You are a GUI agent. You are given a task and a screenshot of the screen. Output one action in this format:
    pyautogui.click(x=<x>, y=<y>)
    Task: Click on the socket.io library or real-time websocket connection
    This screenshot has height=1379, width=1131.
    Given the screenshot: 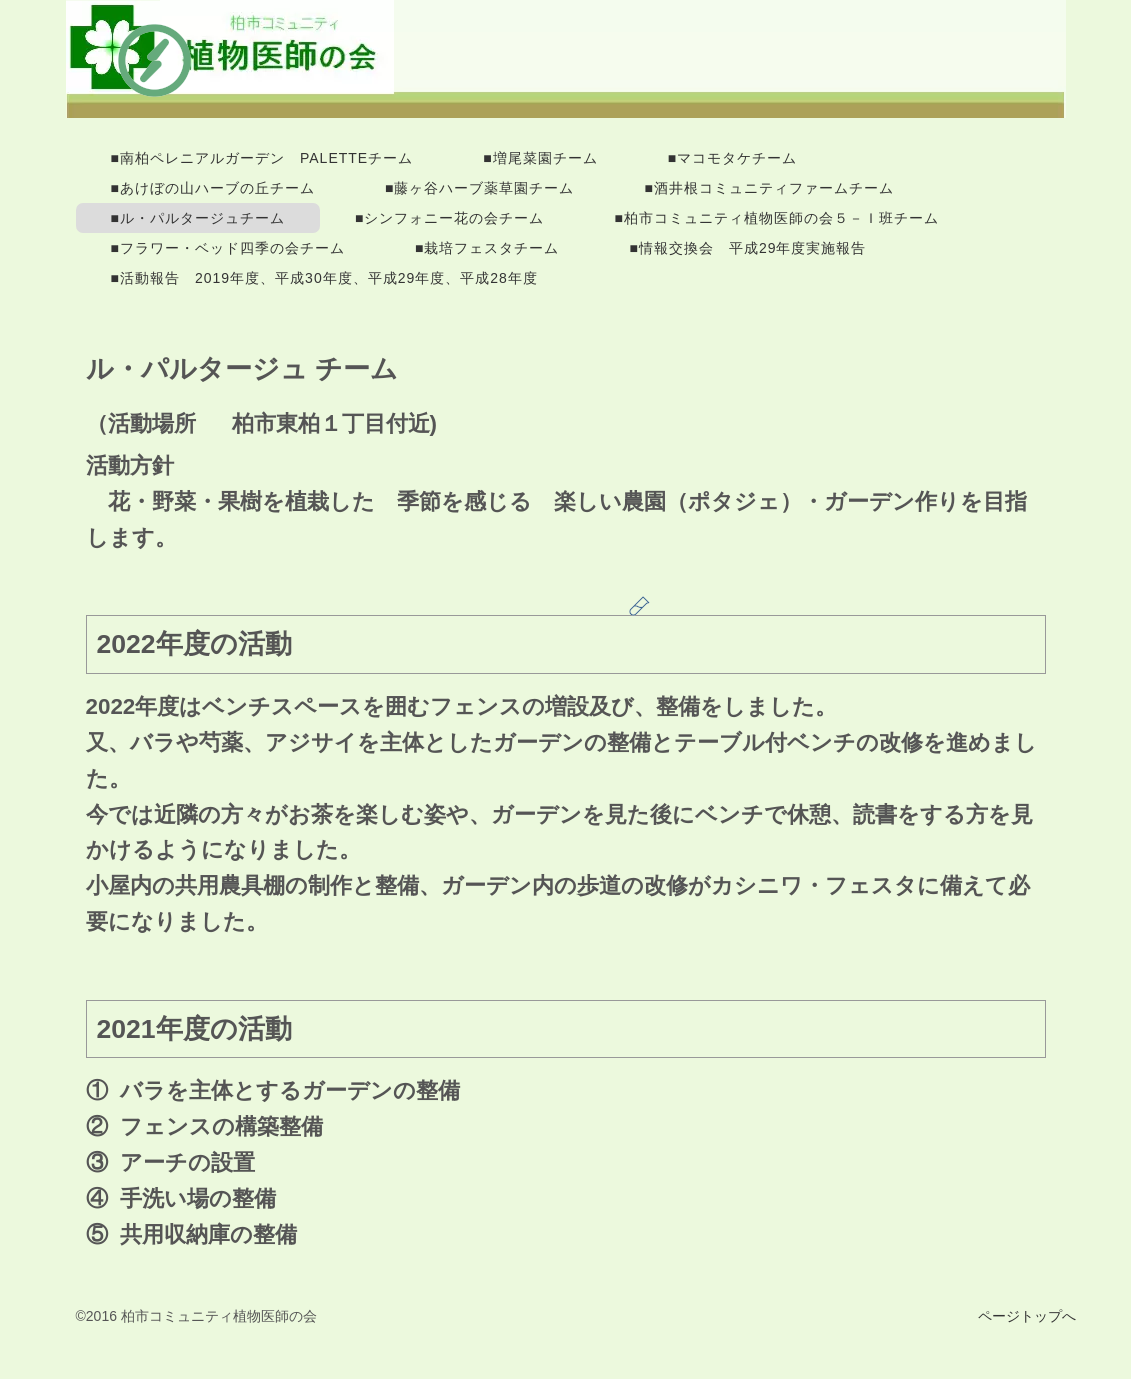 What is the action you would take?
    pyautogui.click(x=154, y=60)
    